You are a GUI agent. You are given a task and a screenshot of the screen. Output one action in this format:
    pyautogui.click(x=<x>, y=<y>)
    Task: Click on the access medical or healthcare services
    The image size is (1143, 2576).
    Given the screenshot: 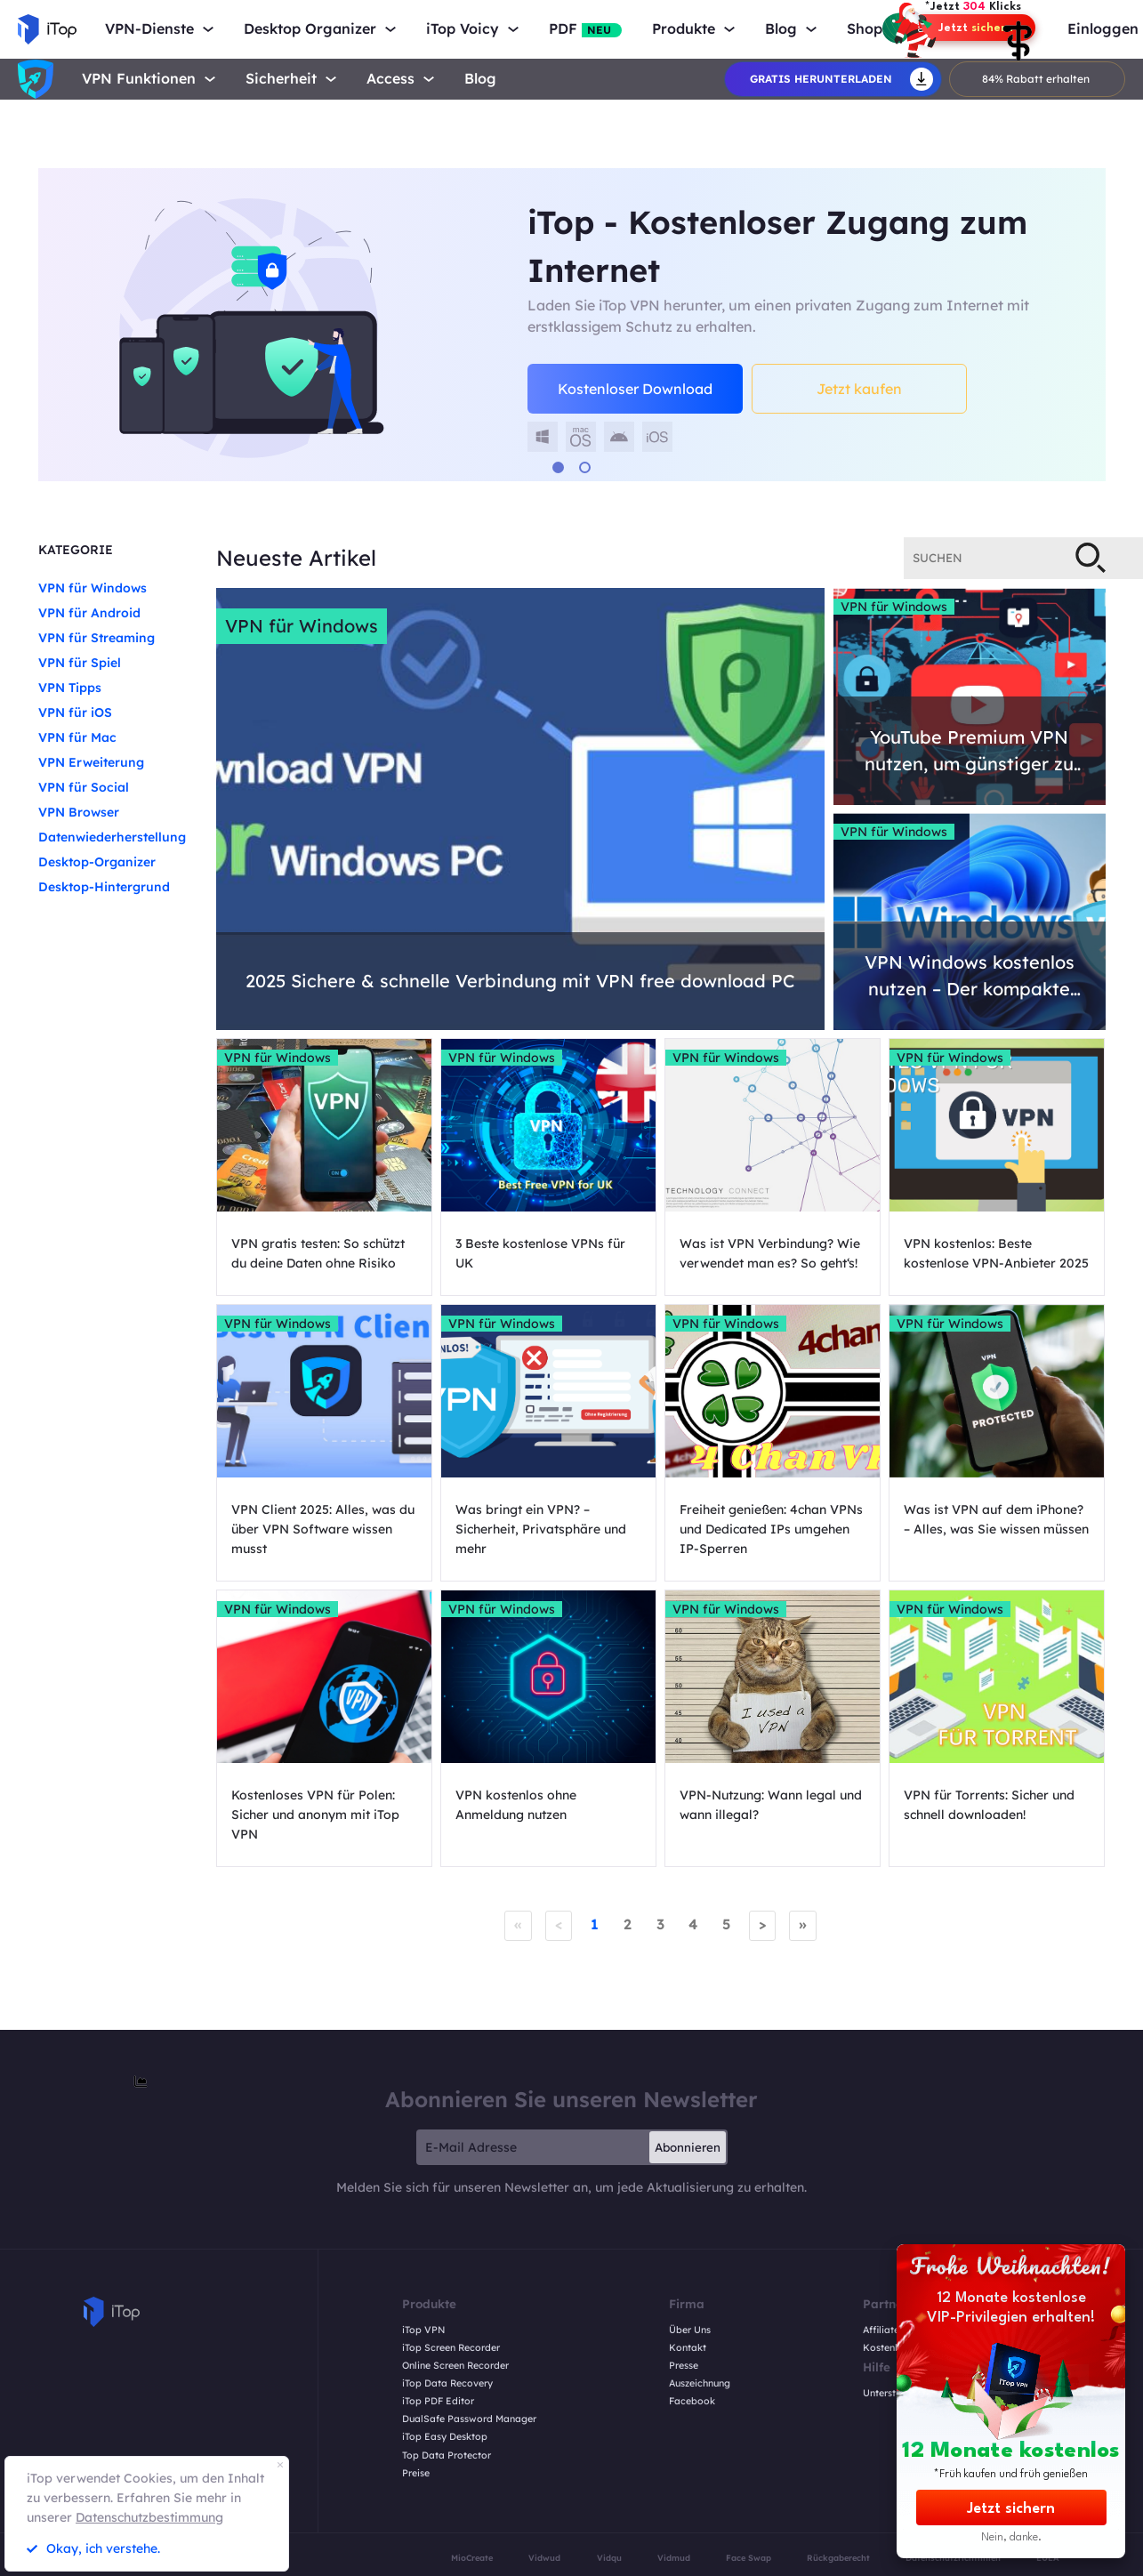 What is the action you would take?
    pyautogui.click(x=1018, y=41)
    